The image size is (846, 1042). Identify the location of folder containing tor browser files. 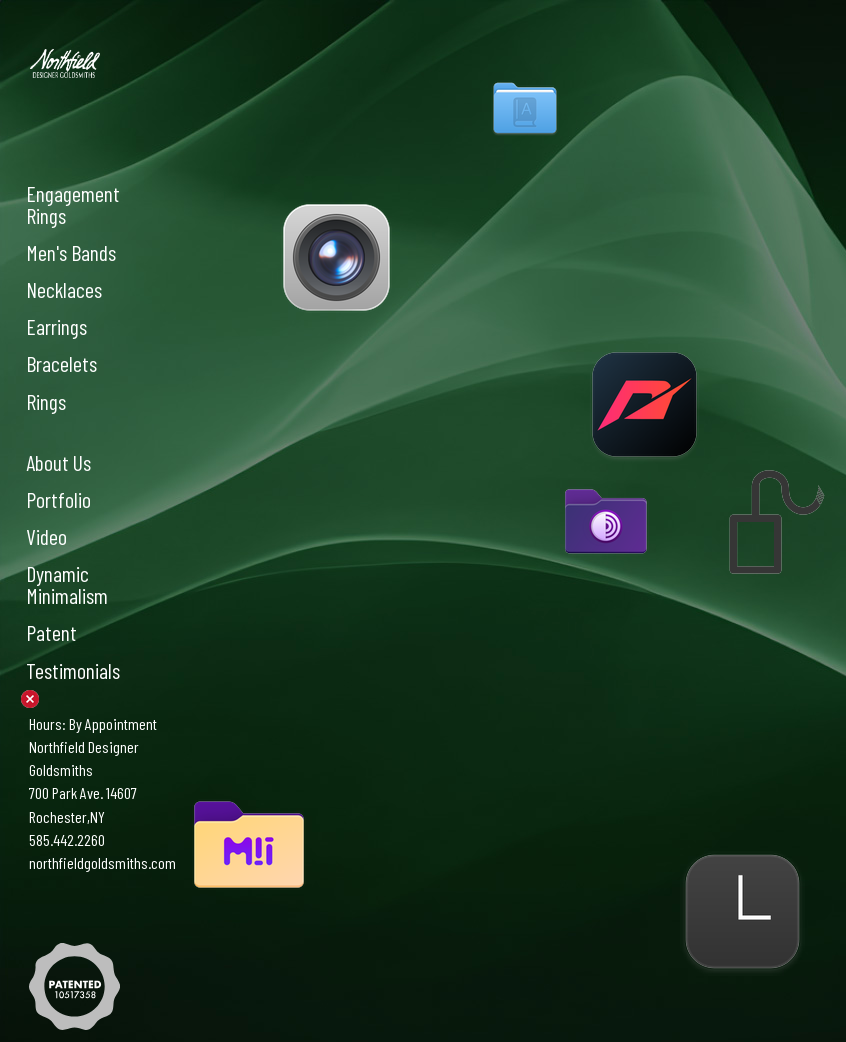
(605, 523).